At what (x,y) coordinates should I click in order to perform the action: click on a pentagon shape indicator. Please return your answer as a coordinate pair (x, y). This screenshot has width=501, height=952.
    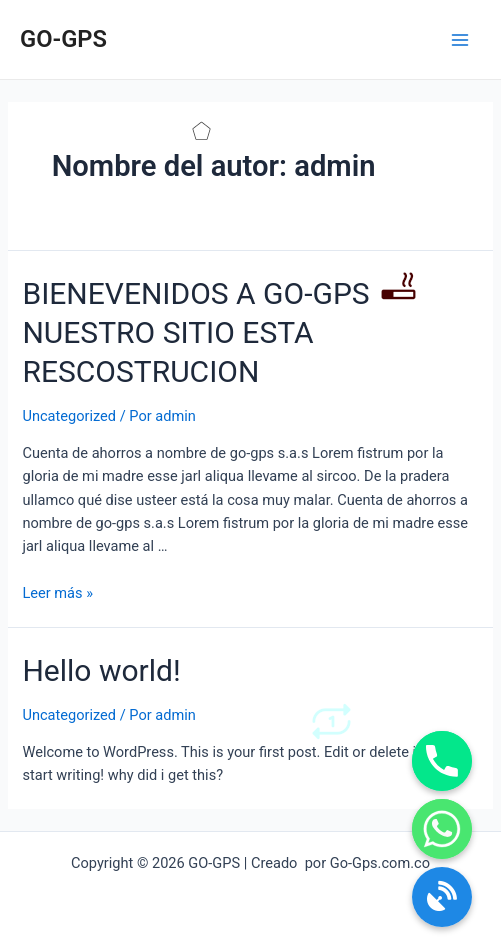
    Looking at the image, I should click on (201, 131).